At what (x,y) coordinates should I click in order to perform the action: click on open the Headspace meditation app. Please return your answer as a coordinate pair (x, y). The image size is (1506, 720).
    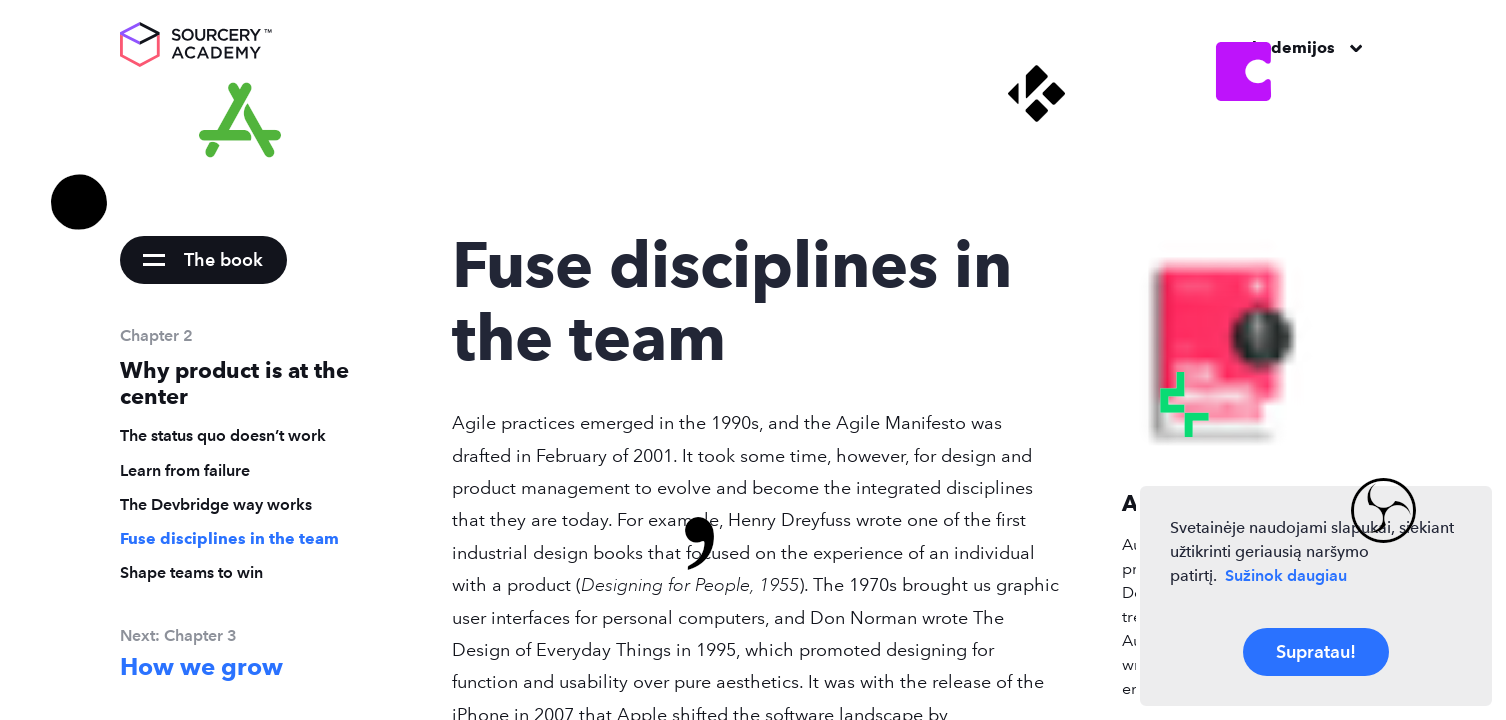
    Looking at the image, I should click on (79, 202).